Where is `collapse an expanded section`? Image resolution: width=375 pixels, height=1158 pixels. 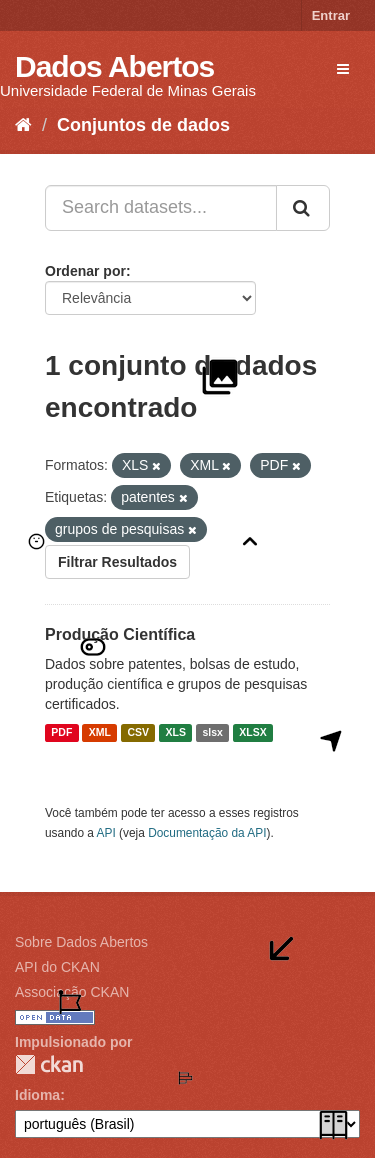 collapse an expanded section is located at coordinates (250, 542).